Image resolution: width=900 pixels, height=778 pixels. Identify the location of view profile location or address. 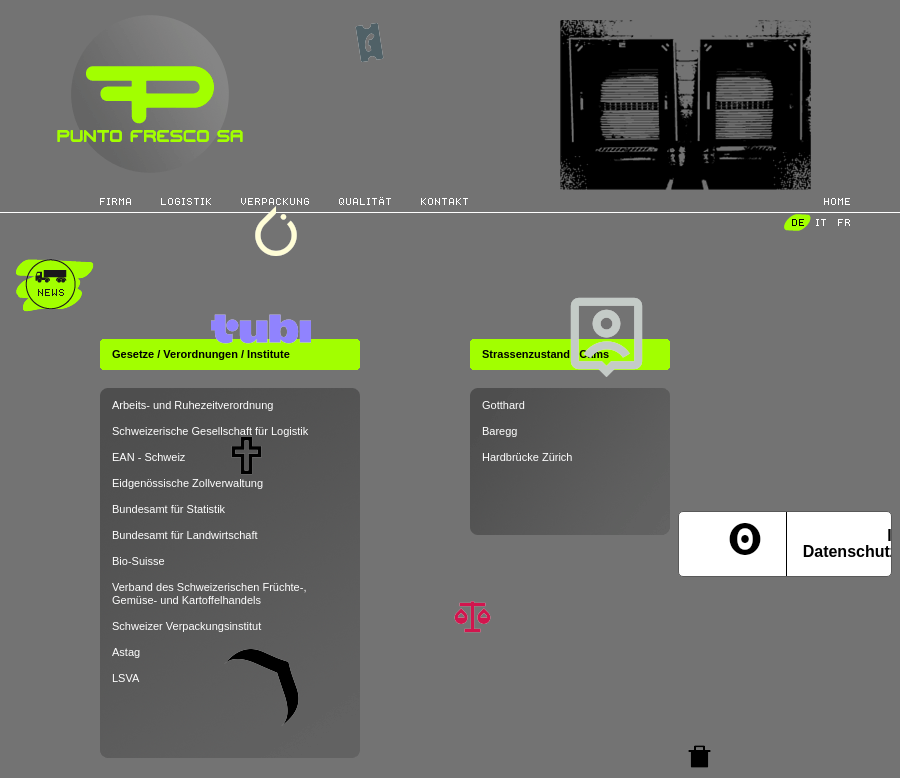
(606, 333).